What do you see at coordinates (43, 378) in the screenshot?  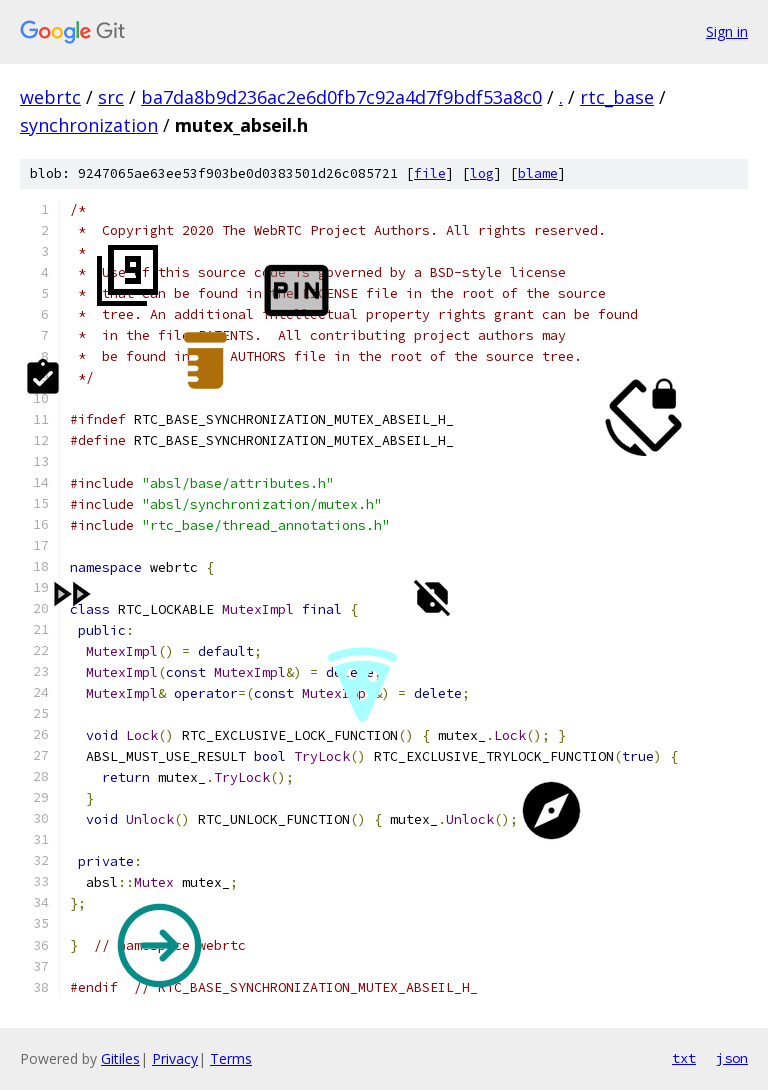 I see `view completed tasks or assignments` at bounding box center [43, 378].